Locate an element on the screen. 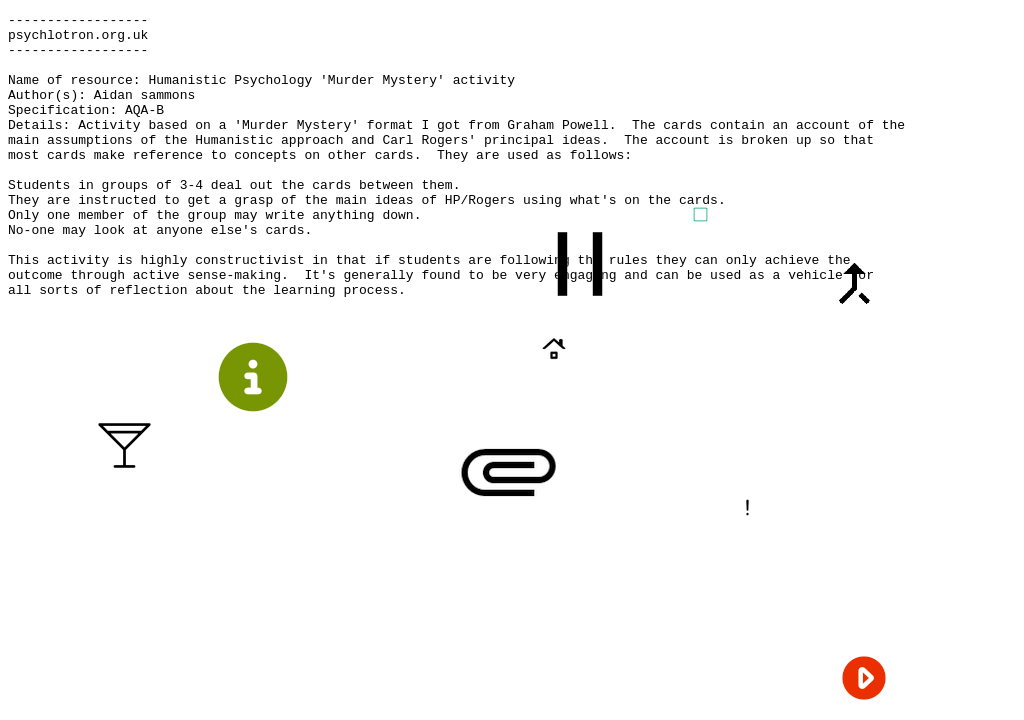  play media or video content is located at coordinates (864, 678).